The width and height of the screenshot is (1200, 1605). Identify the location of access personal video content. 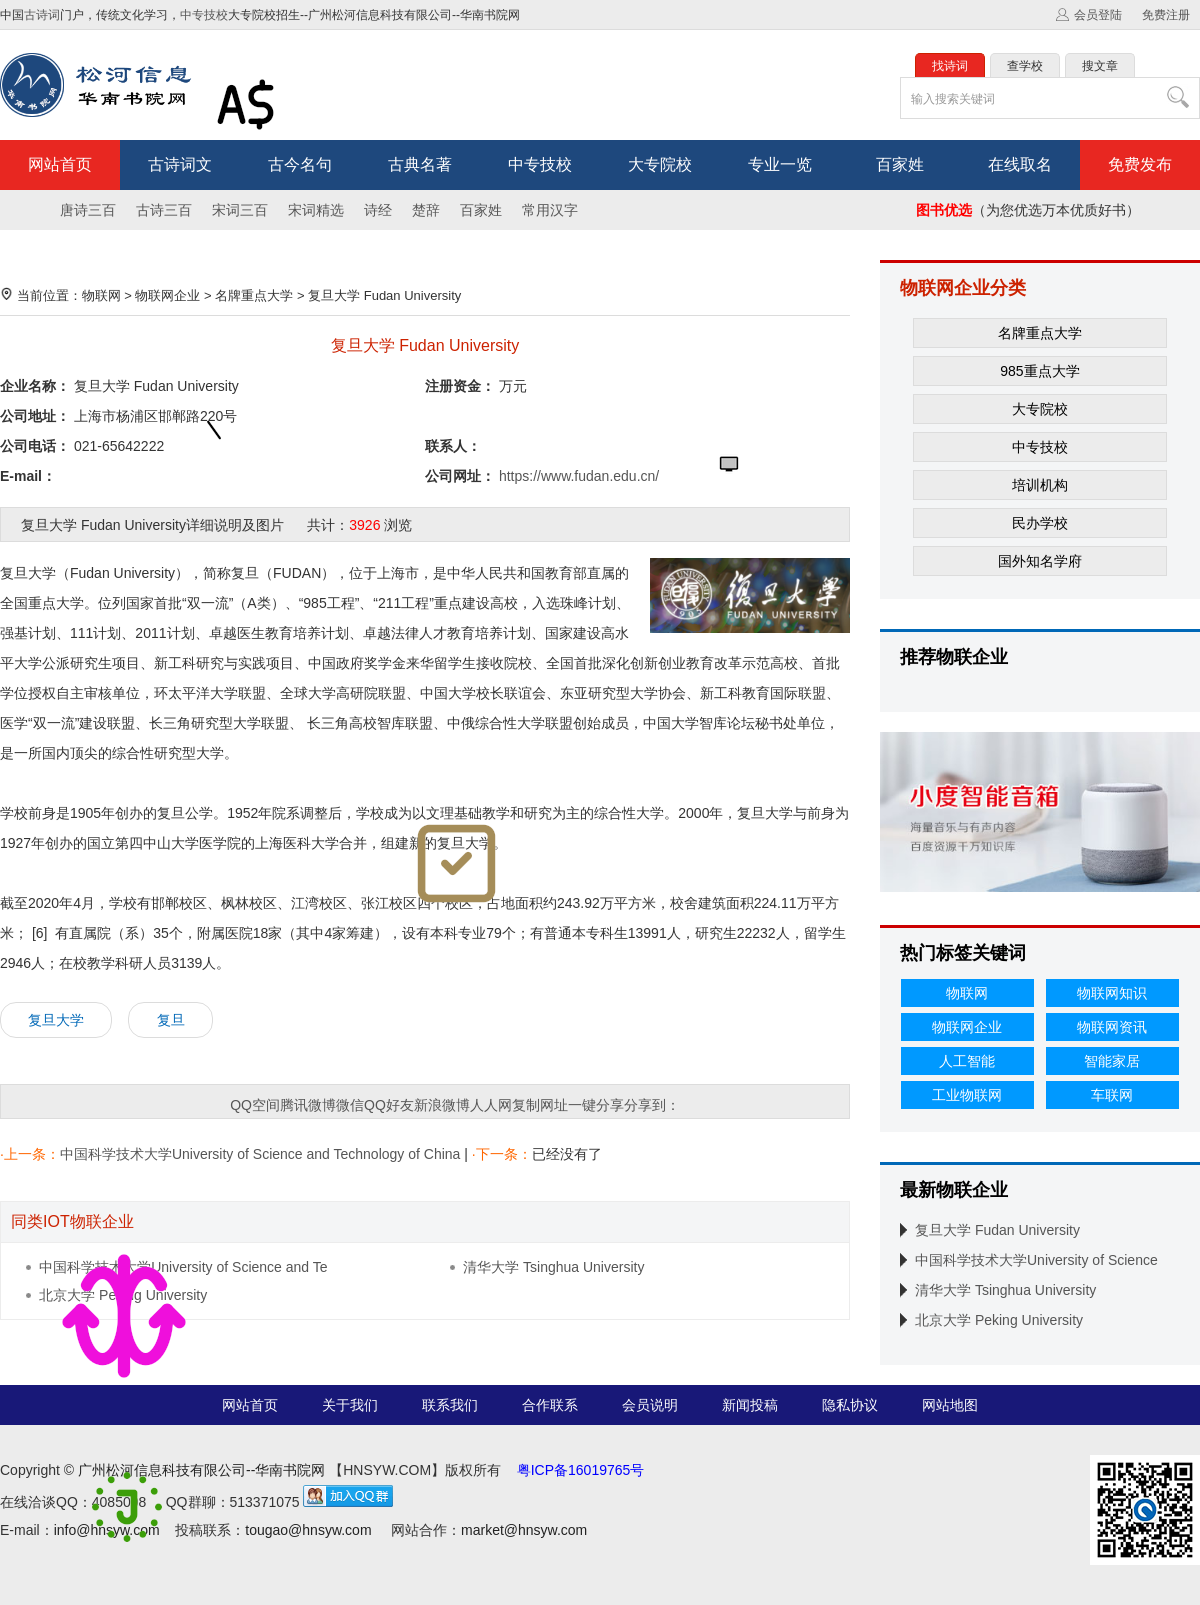
(729, 464).